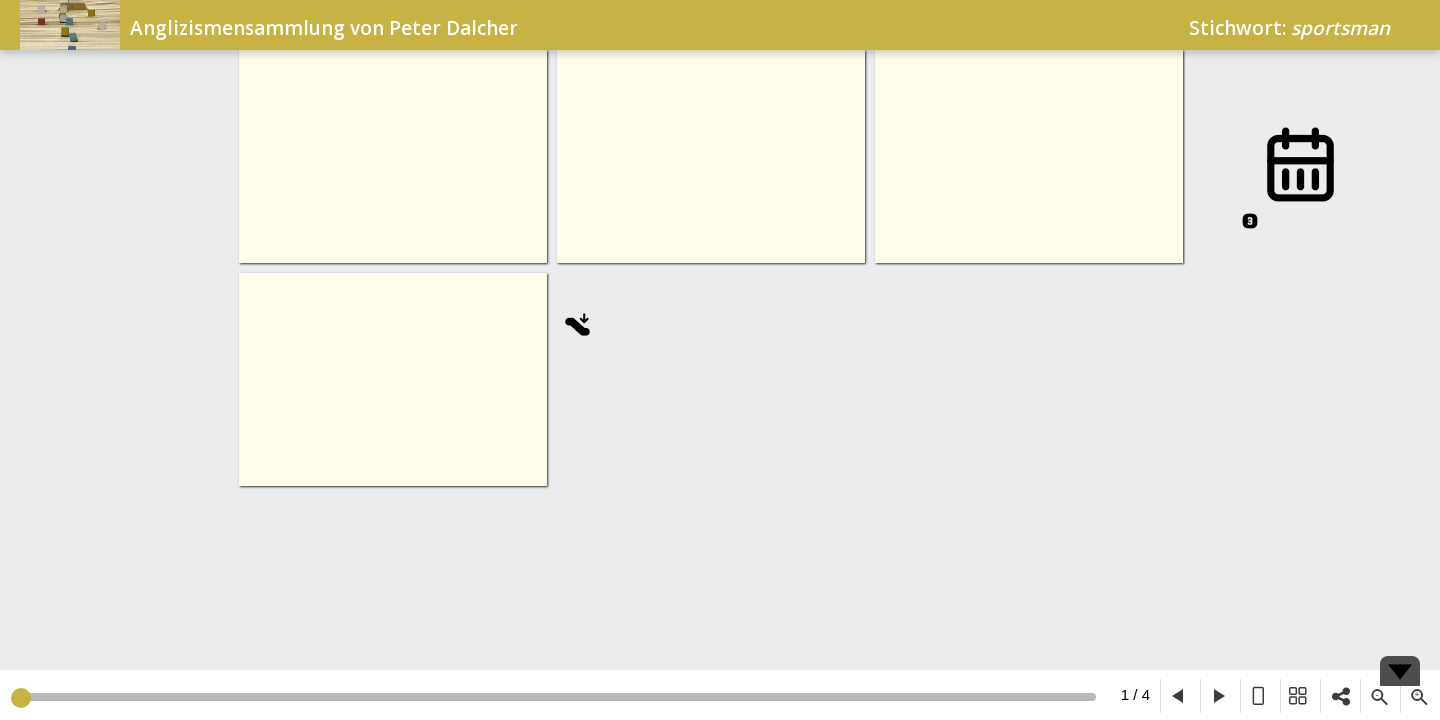  I want to click on indicates step 3 in a multi-step process, so click(1250, 221).